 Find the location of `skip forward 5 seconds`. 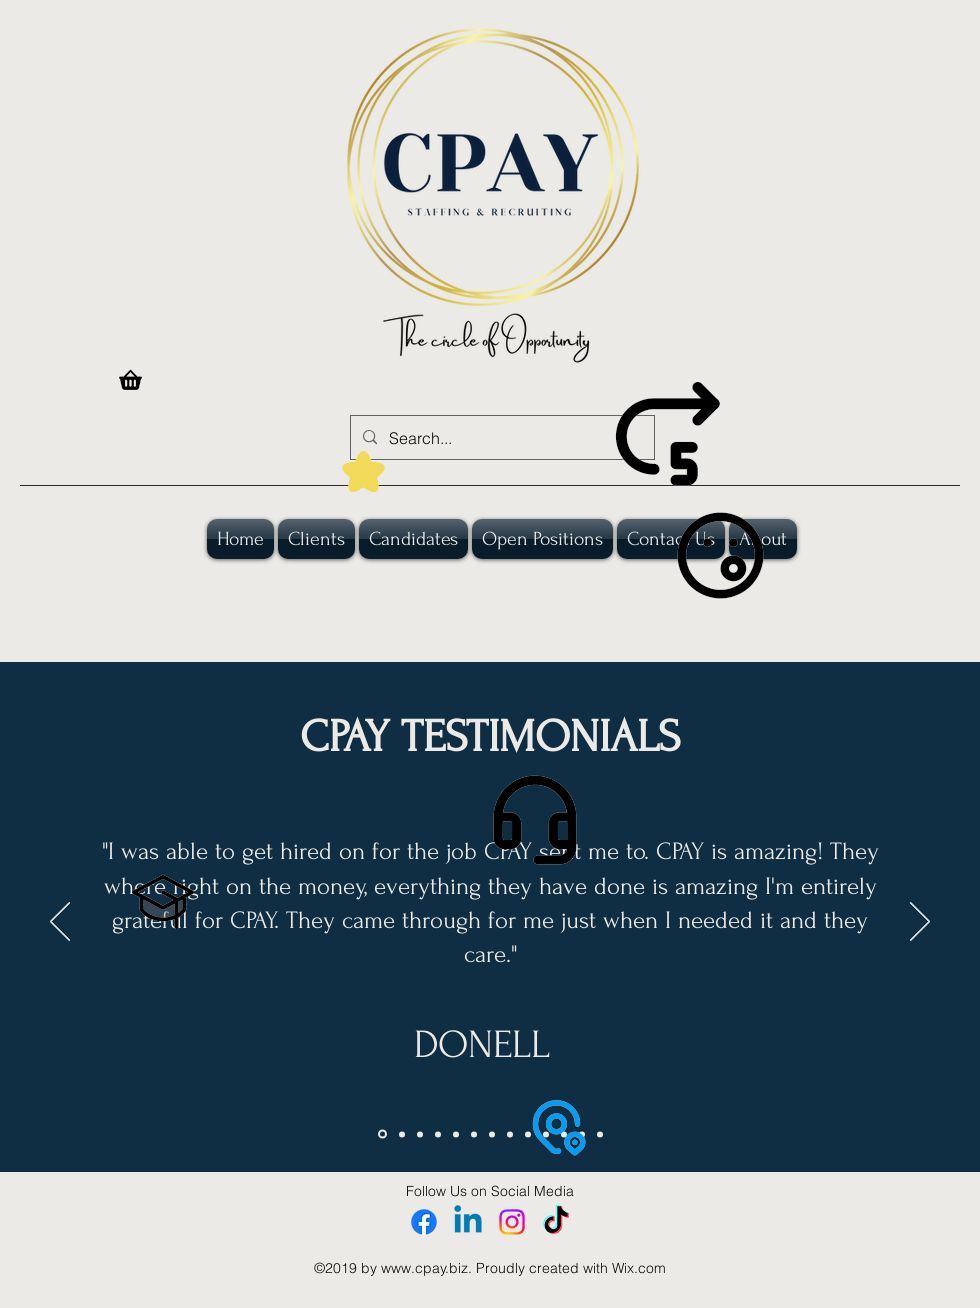

skip forward 5 seconds is located at coordinates (670, 436).